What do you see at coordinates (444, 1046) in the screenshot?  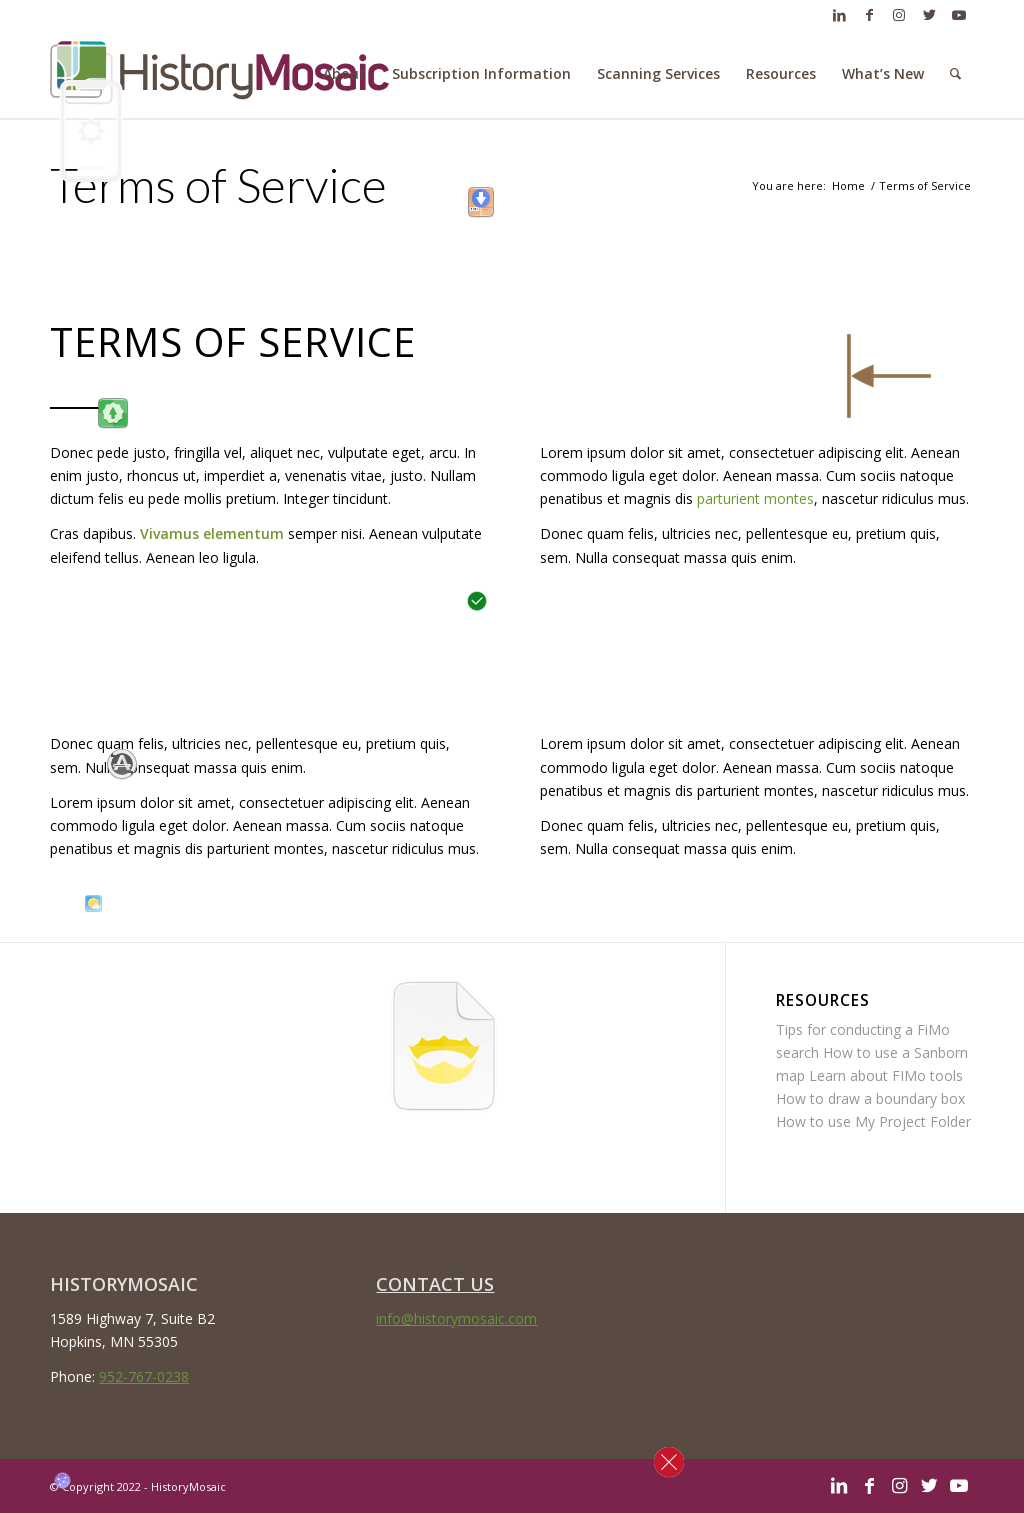 I see `a nim programming language source file` at bounding box center [444, 1046].